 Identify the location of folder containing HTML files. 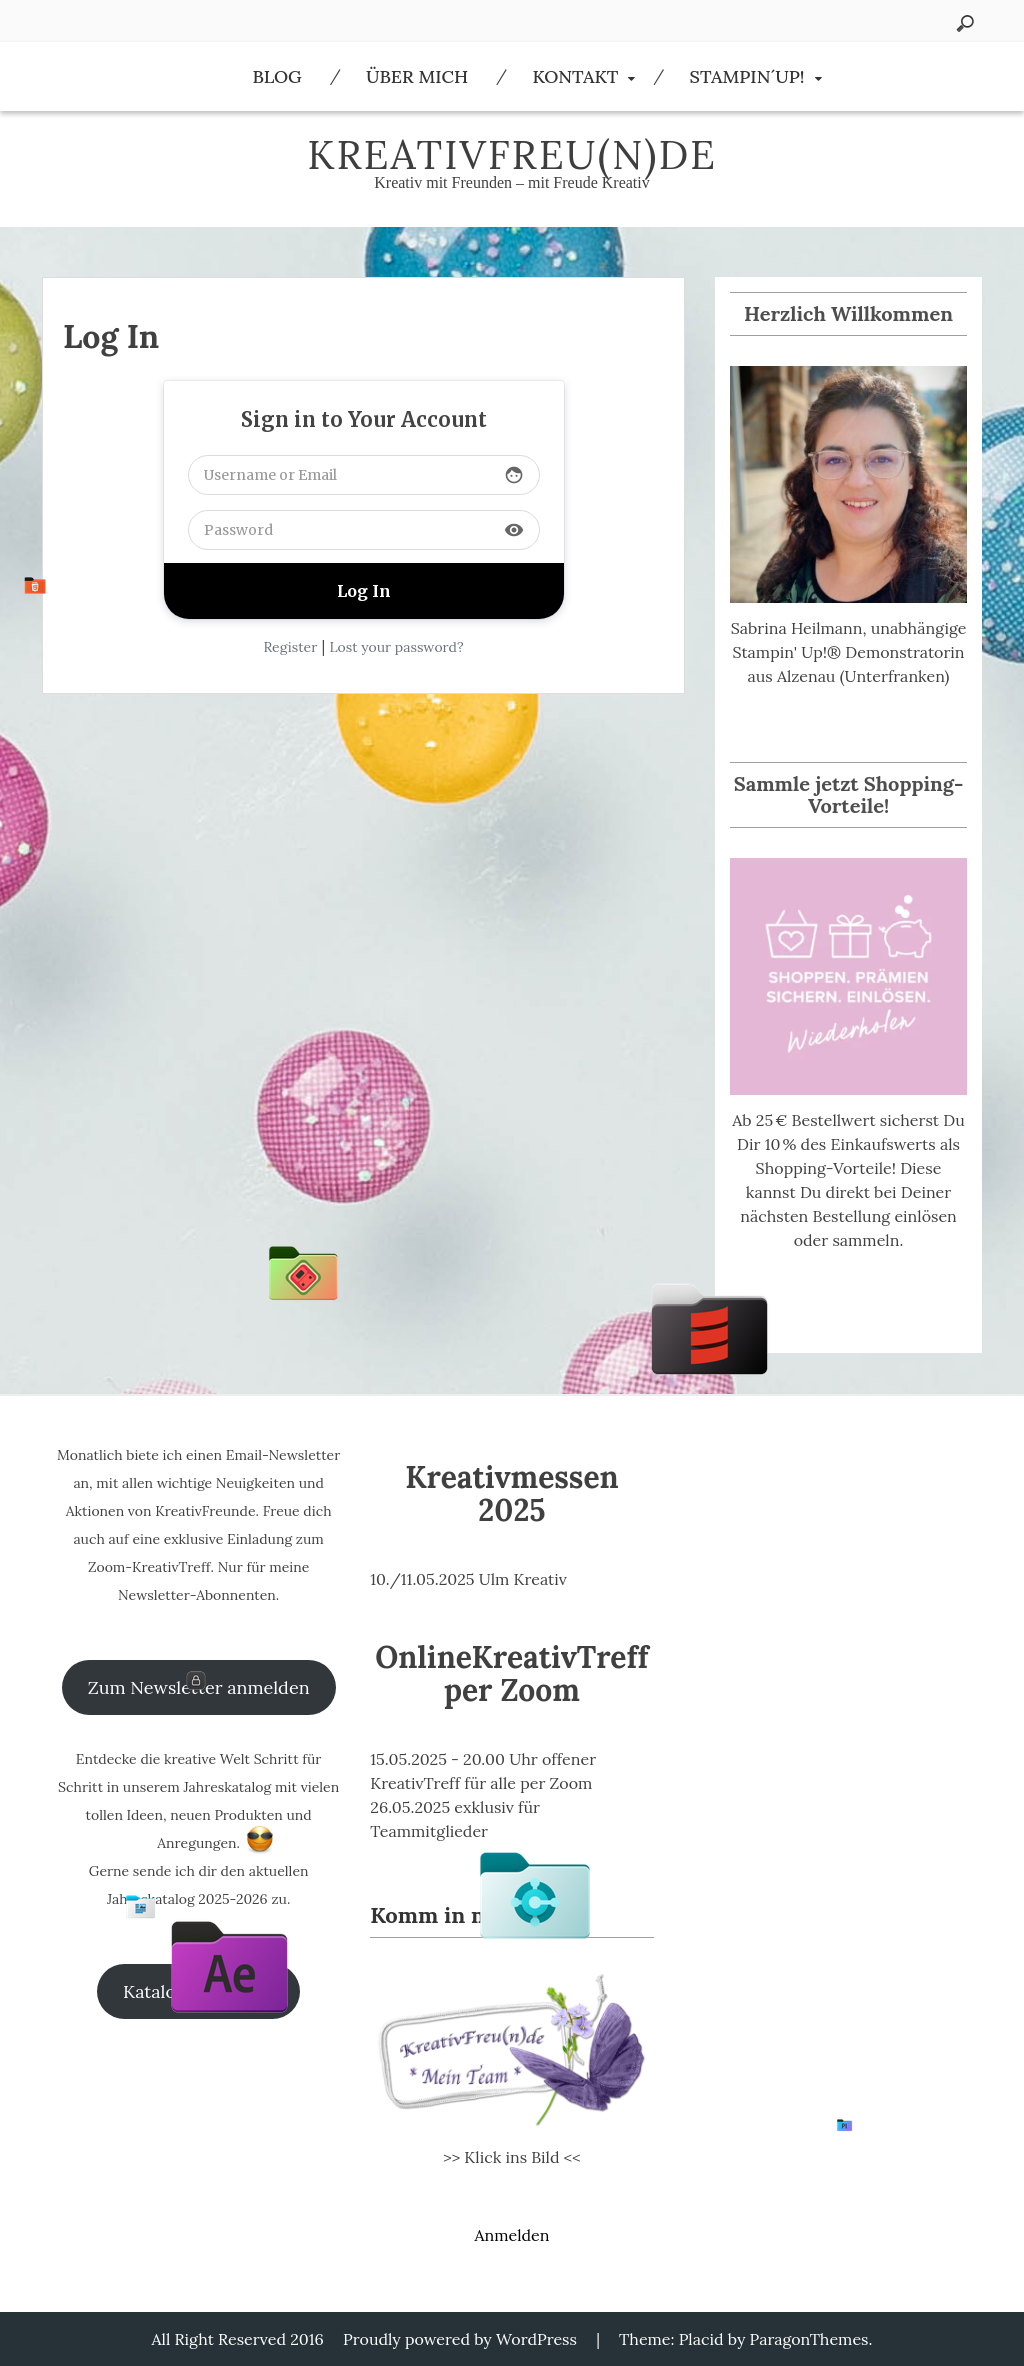
(35, 586).